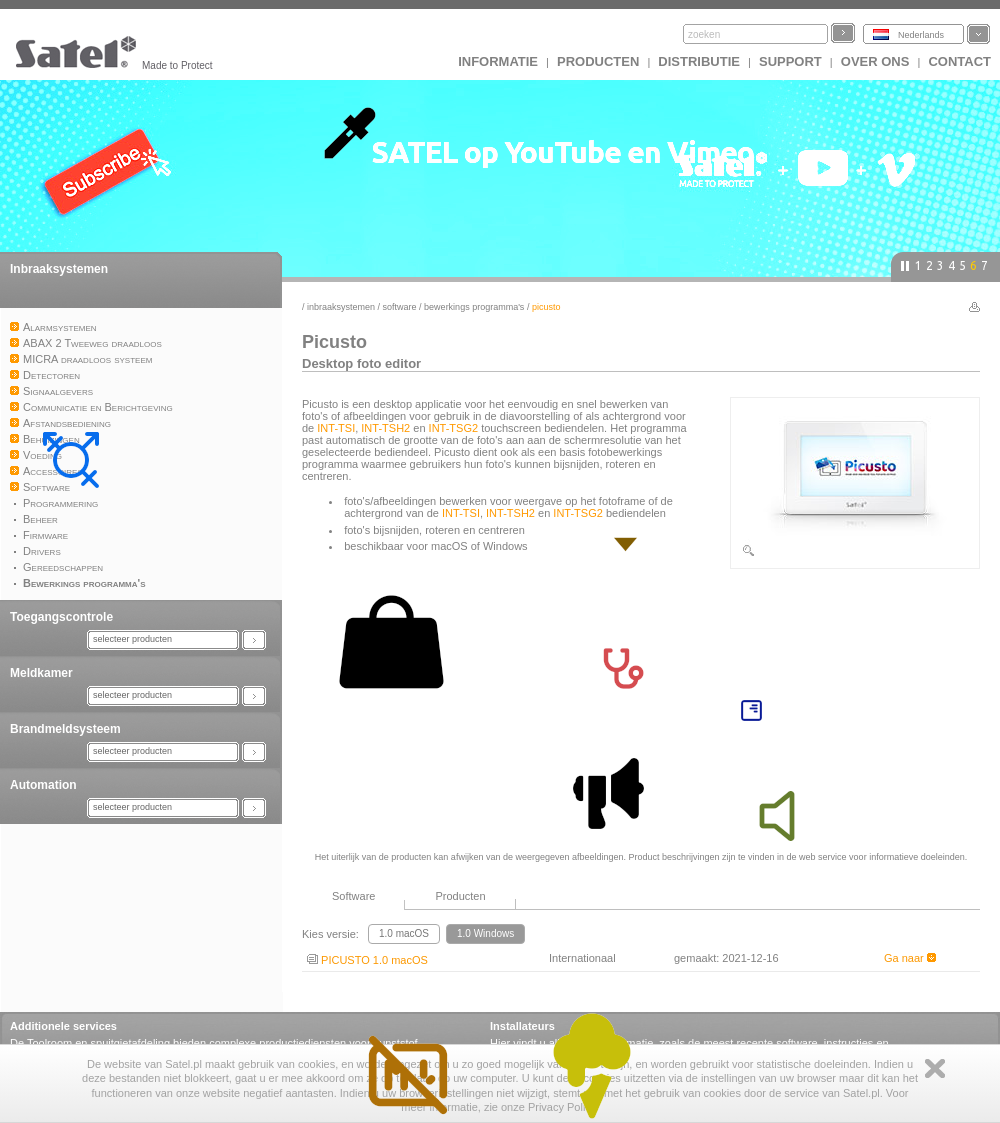  What do you see at coordinates (391, 647) in the screenshot?
I see `view your shopping bag` at bounding box center [391, 647].